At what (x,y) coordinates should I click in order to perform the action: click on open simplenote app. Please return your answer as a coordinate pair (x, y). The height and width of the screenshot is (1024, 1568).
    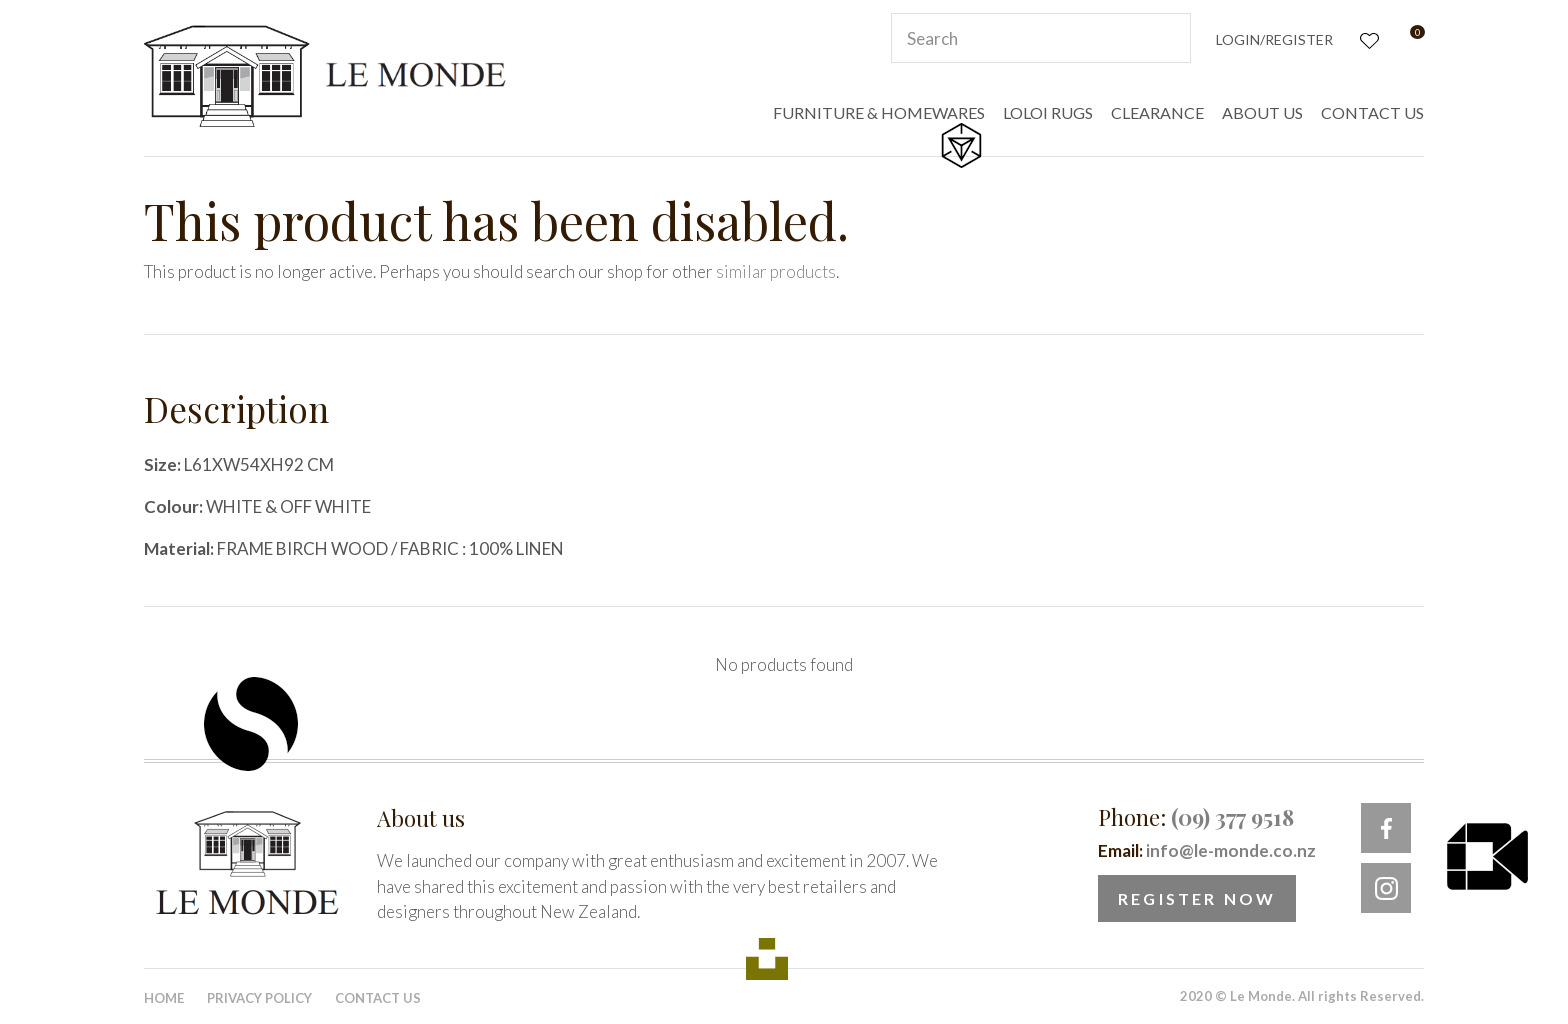
    Looking at the image, I should click on (251, 724).